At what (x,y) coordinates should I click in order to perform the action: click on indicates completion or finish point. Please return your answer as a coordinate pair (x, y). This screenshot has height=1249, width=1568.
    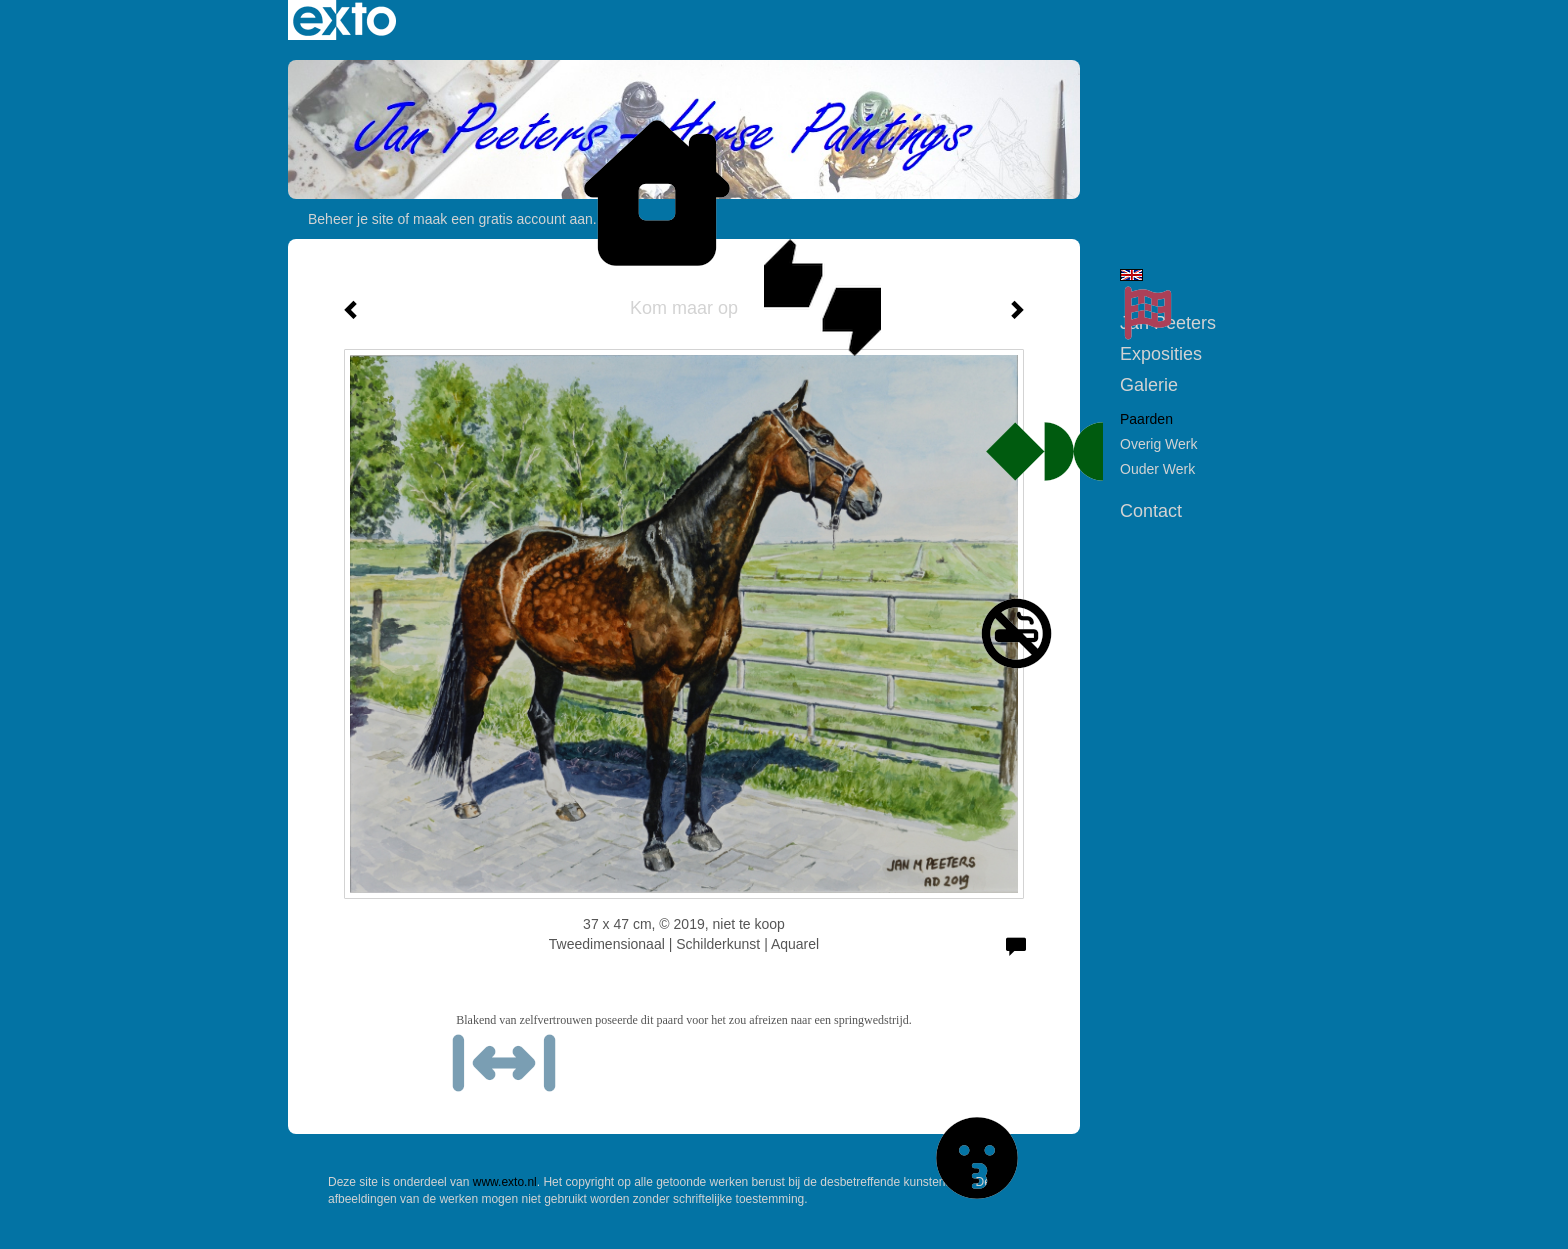
    Looking at the image, I should click on (1148, 313).